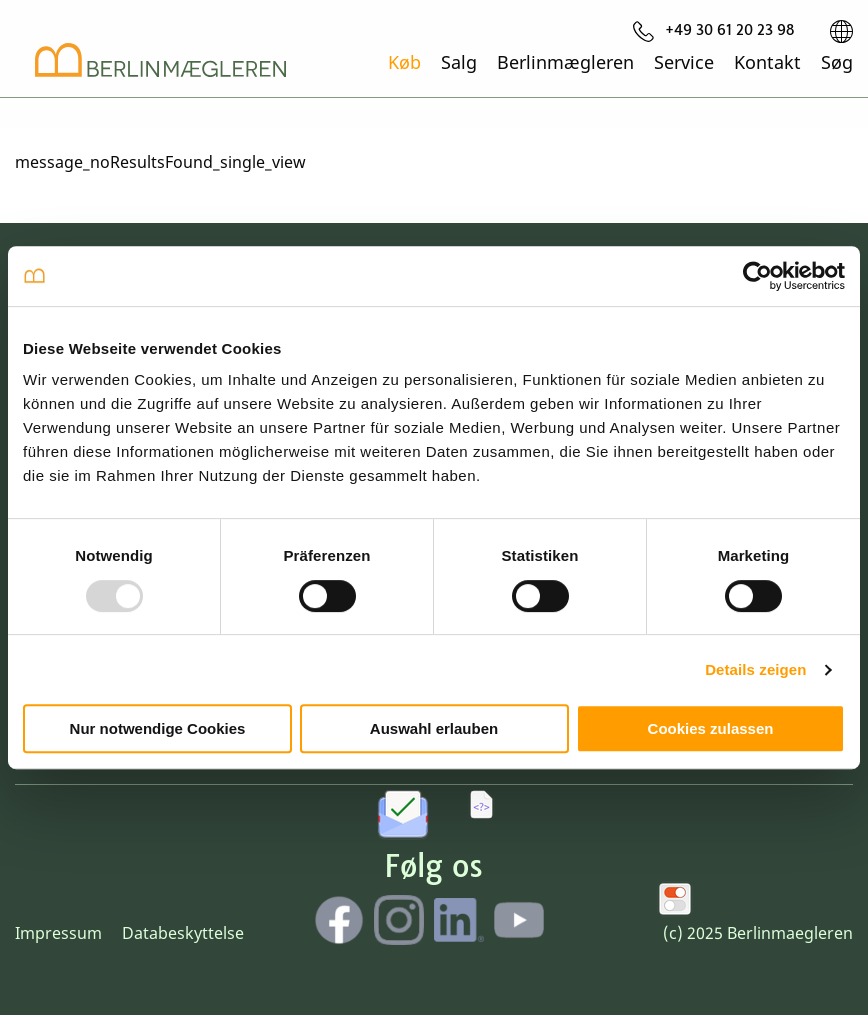 This screenshot has height=1015, width=868. I want to click on mark email as not junk or spam, so click(403, 815).